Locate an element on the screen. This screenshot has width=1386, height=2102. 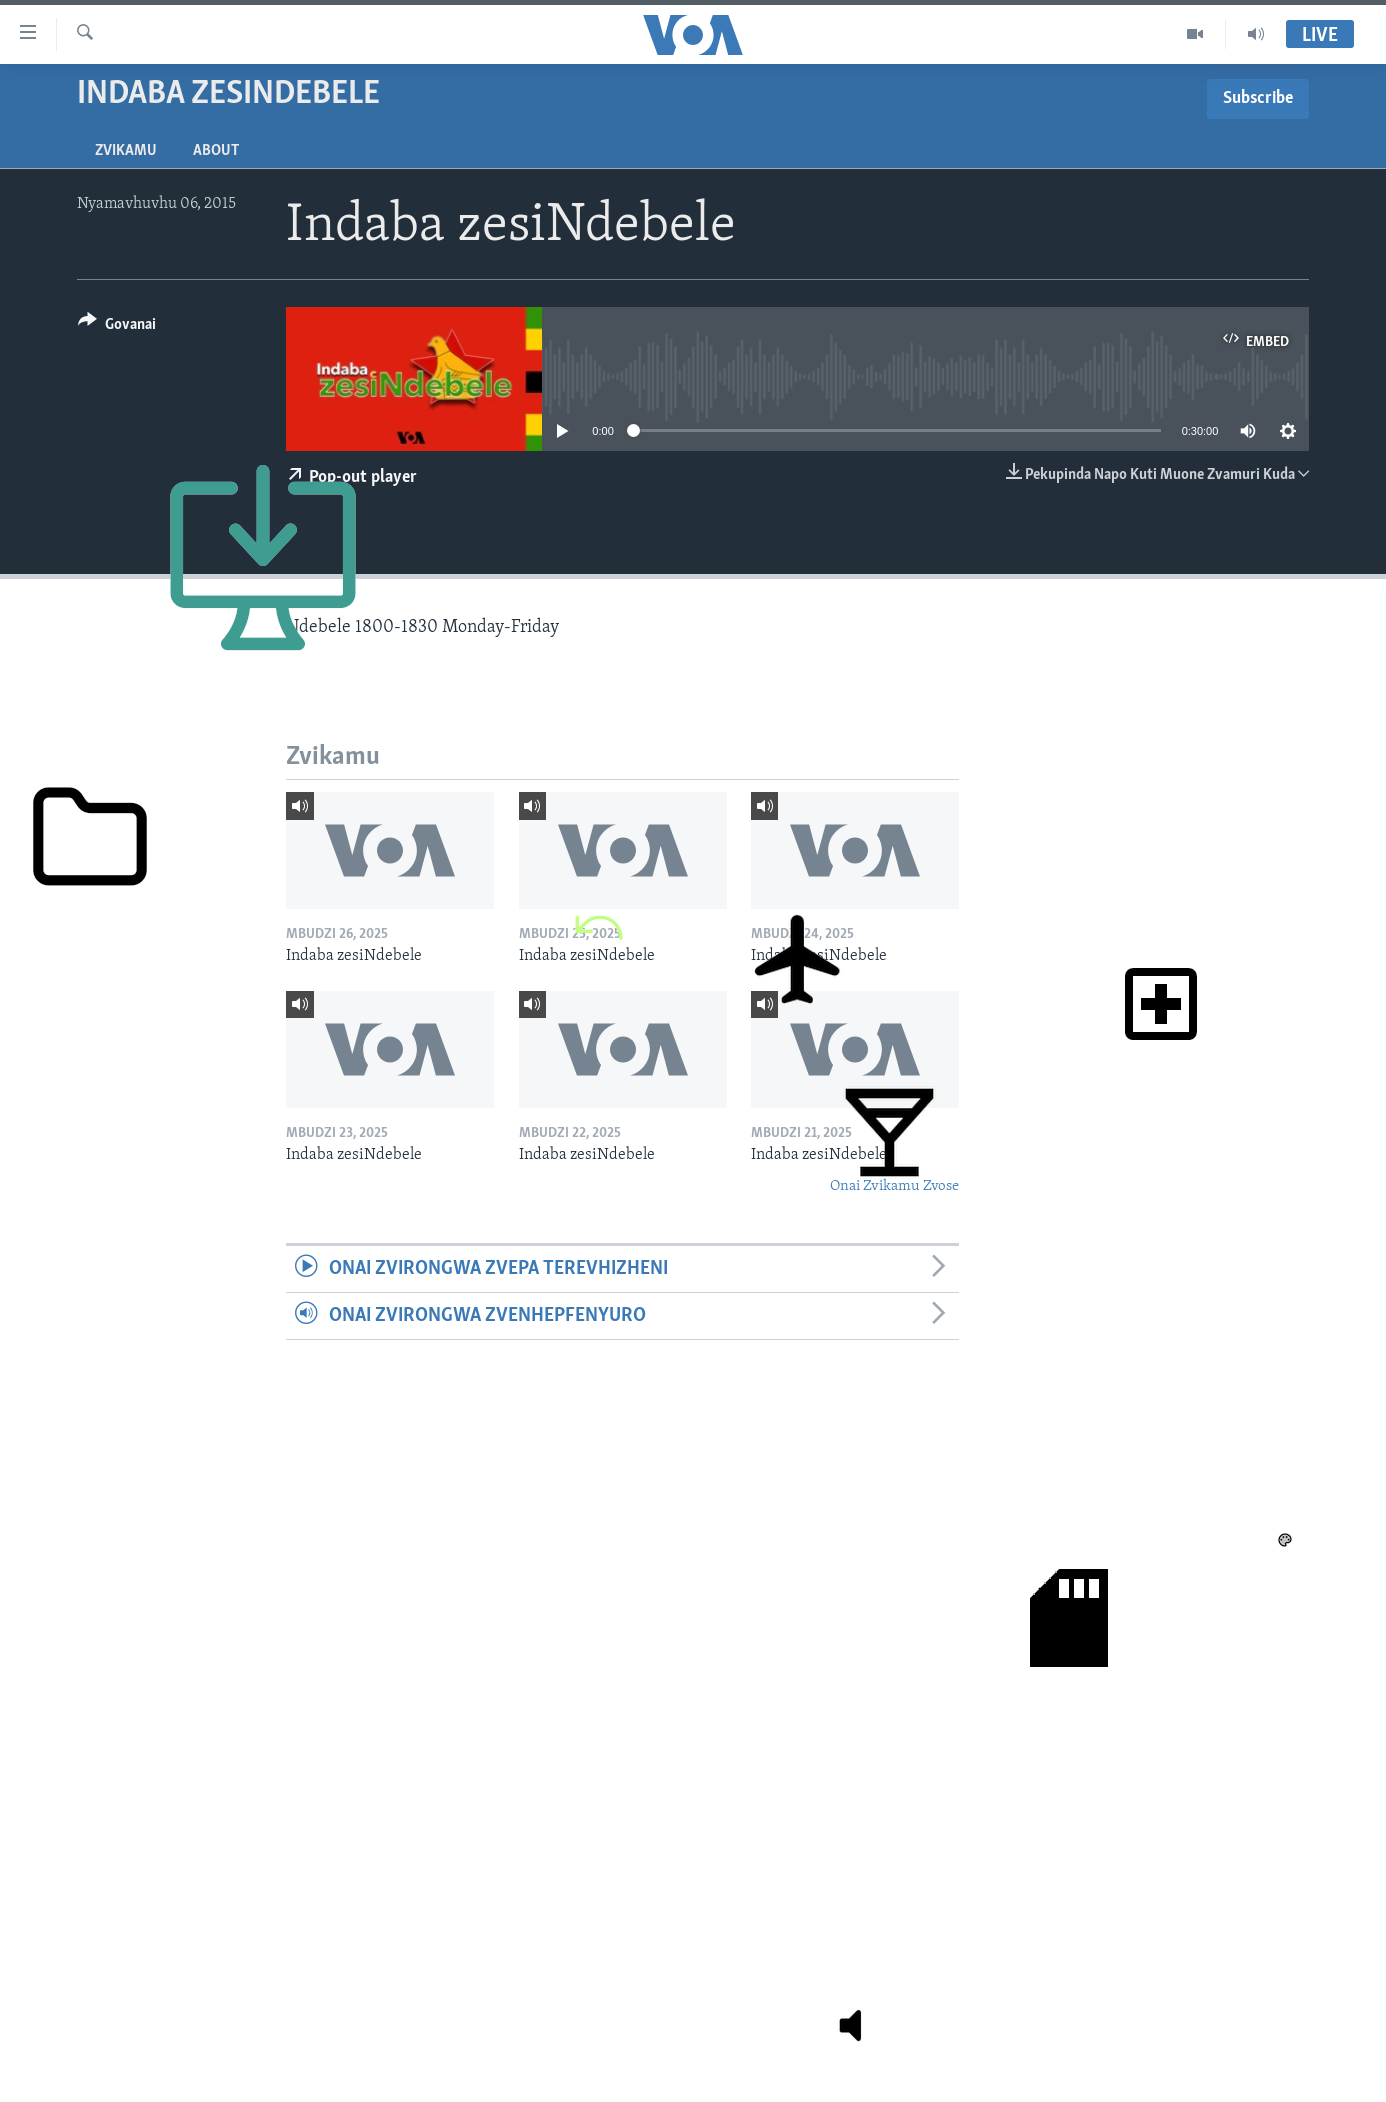
find nearby hospitals or medical facilities is located at coordinates (1161, 1004).